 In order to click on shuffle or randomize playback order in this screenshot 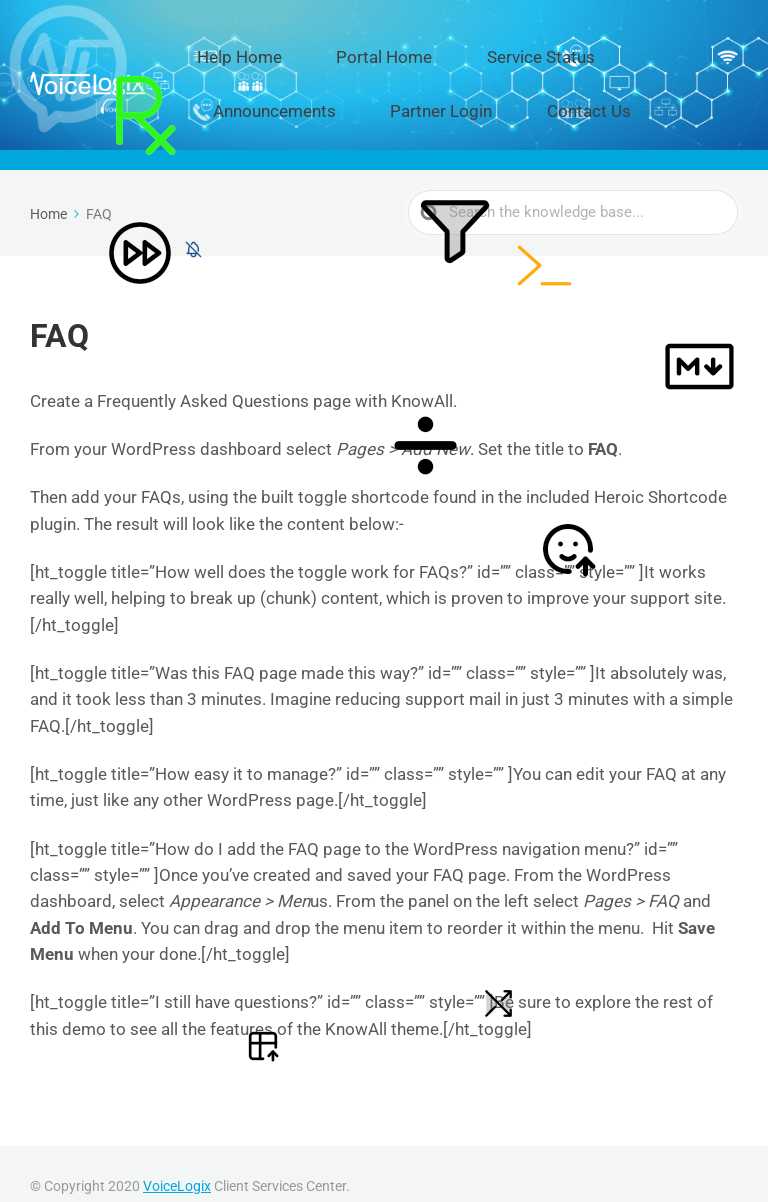, I will do `click(498, 1003)`.